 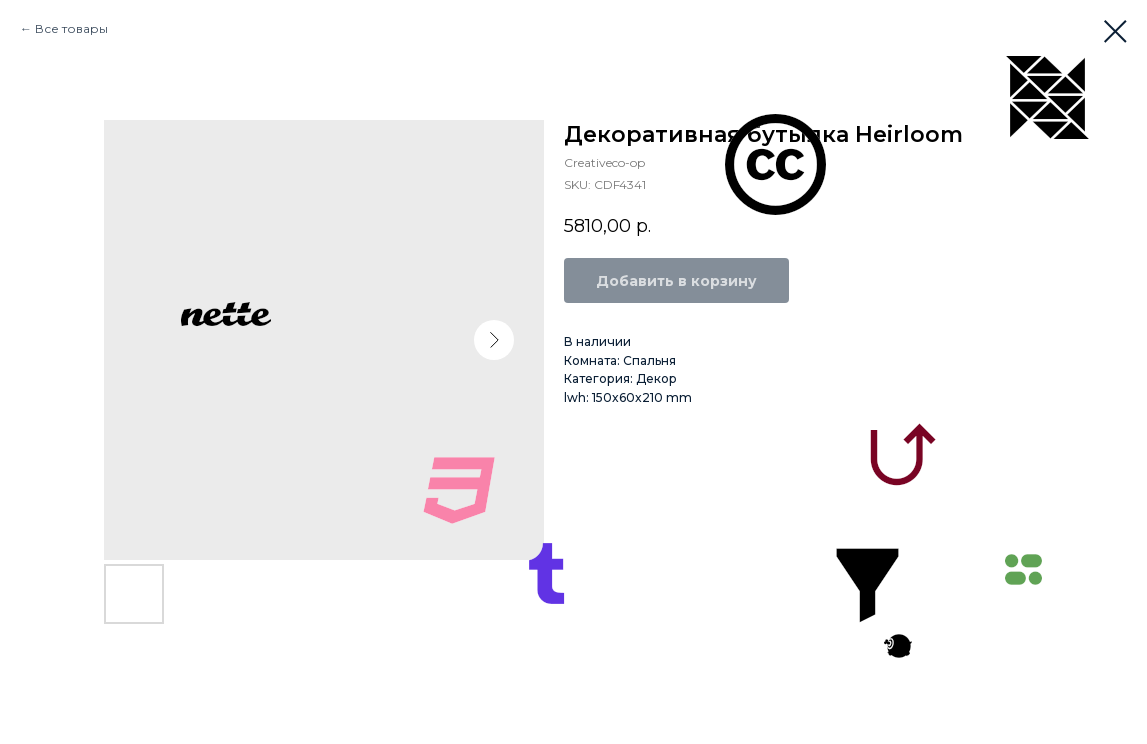 I want to click on nette framework logo, so click(x=226, y=314).